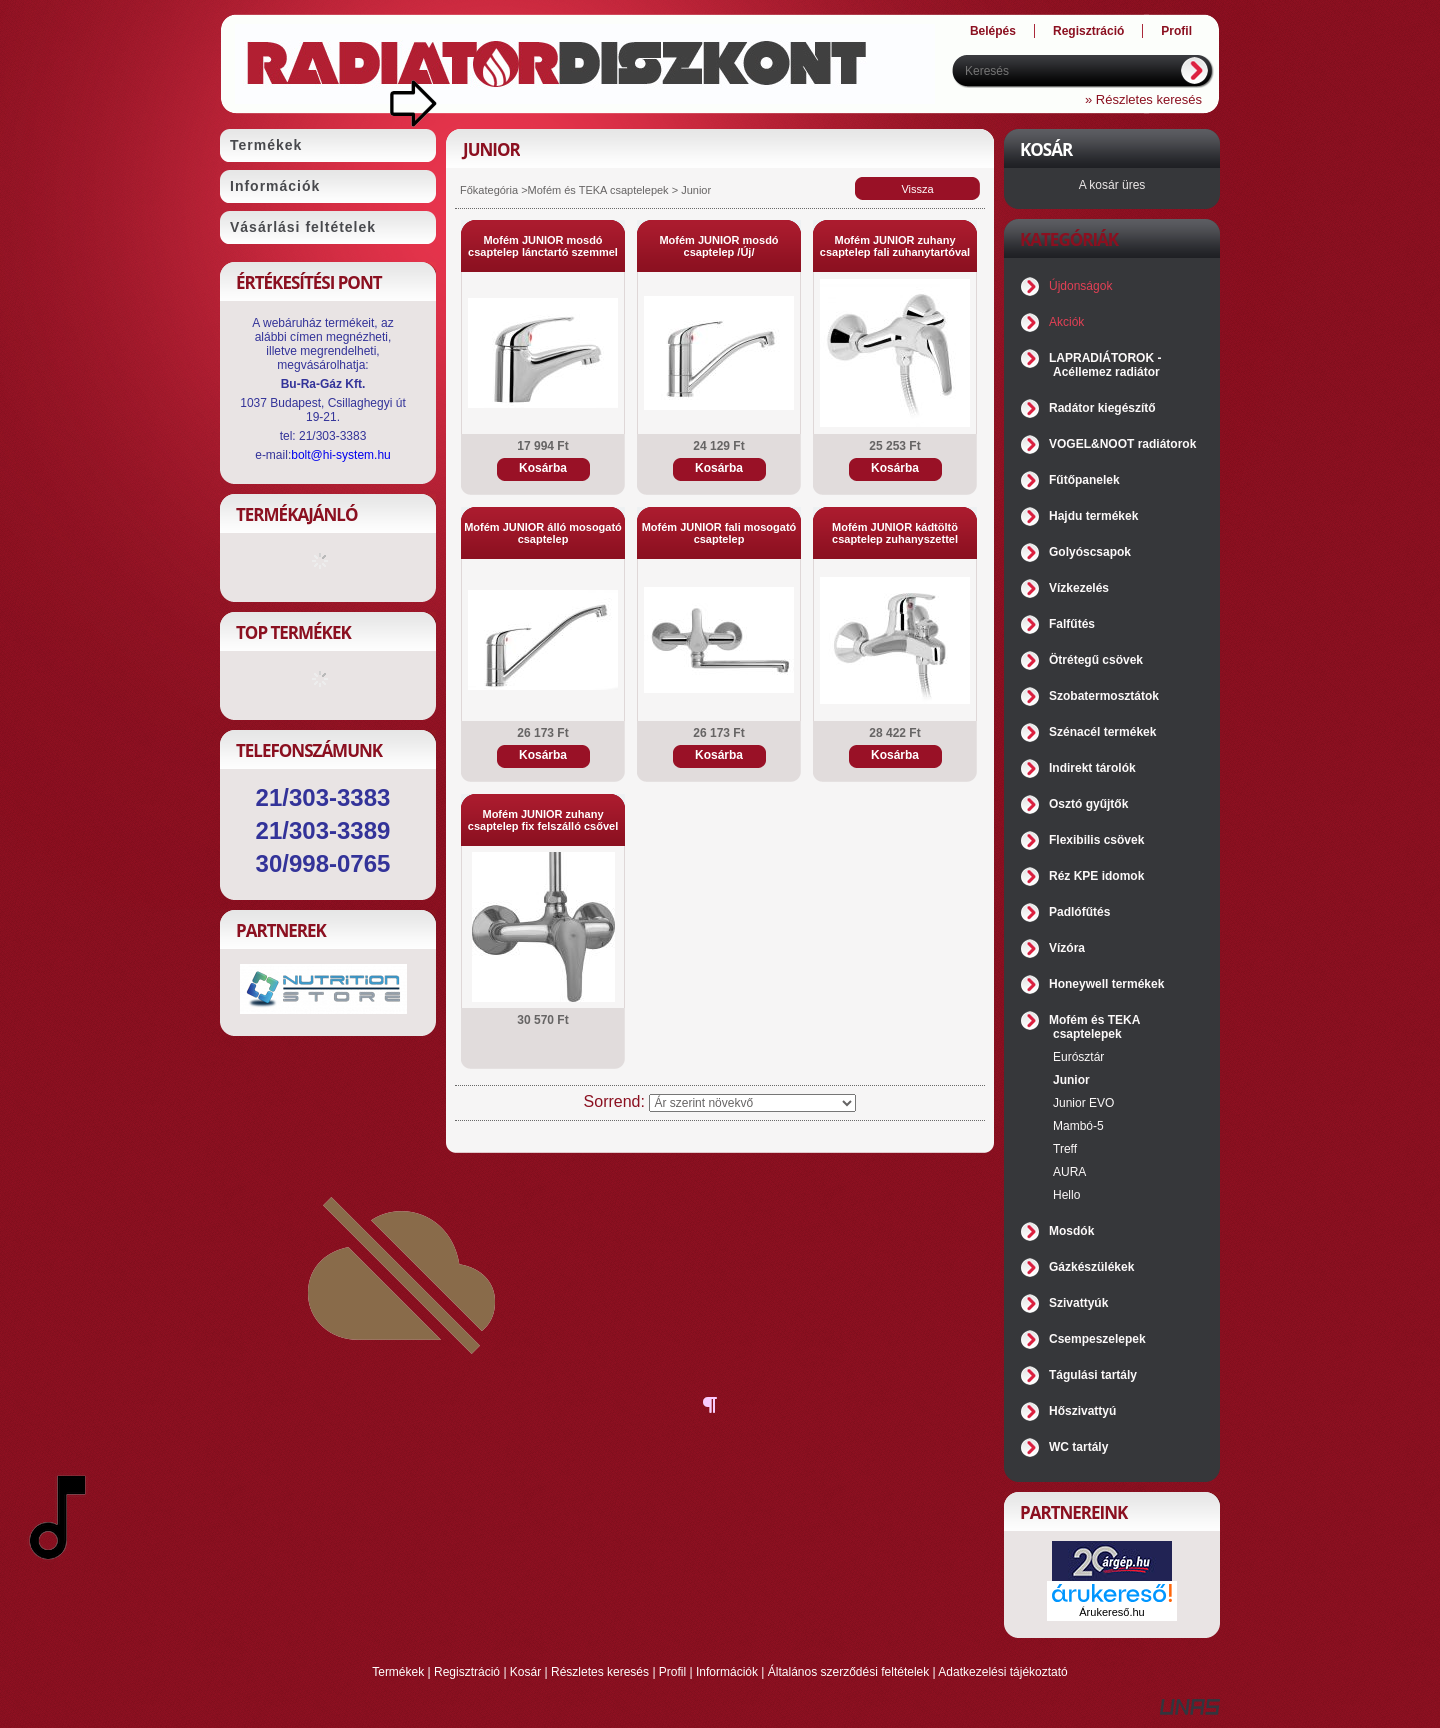 This screenshot has width=1440, height=1728. Describe the element at coordinates (710, 1405) in the screenshot. I see `insert a paragraph break` at that location.